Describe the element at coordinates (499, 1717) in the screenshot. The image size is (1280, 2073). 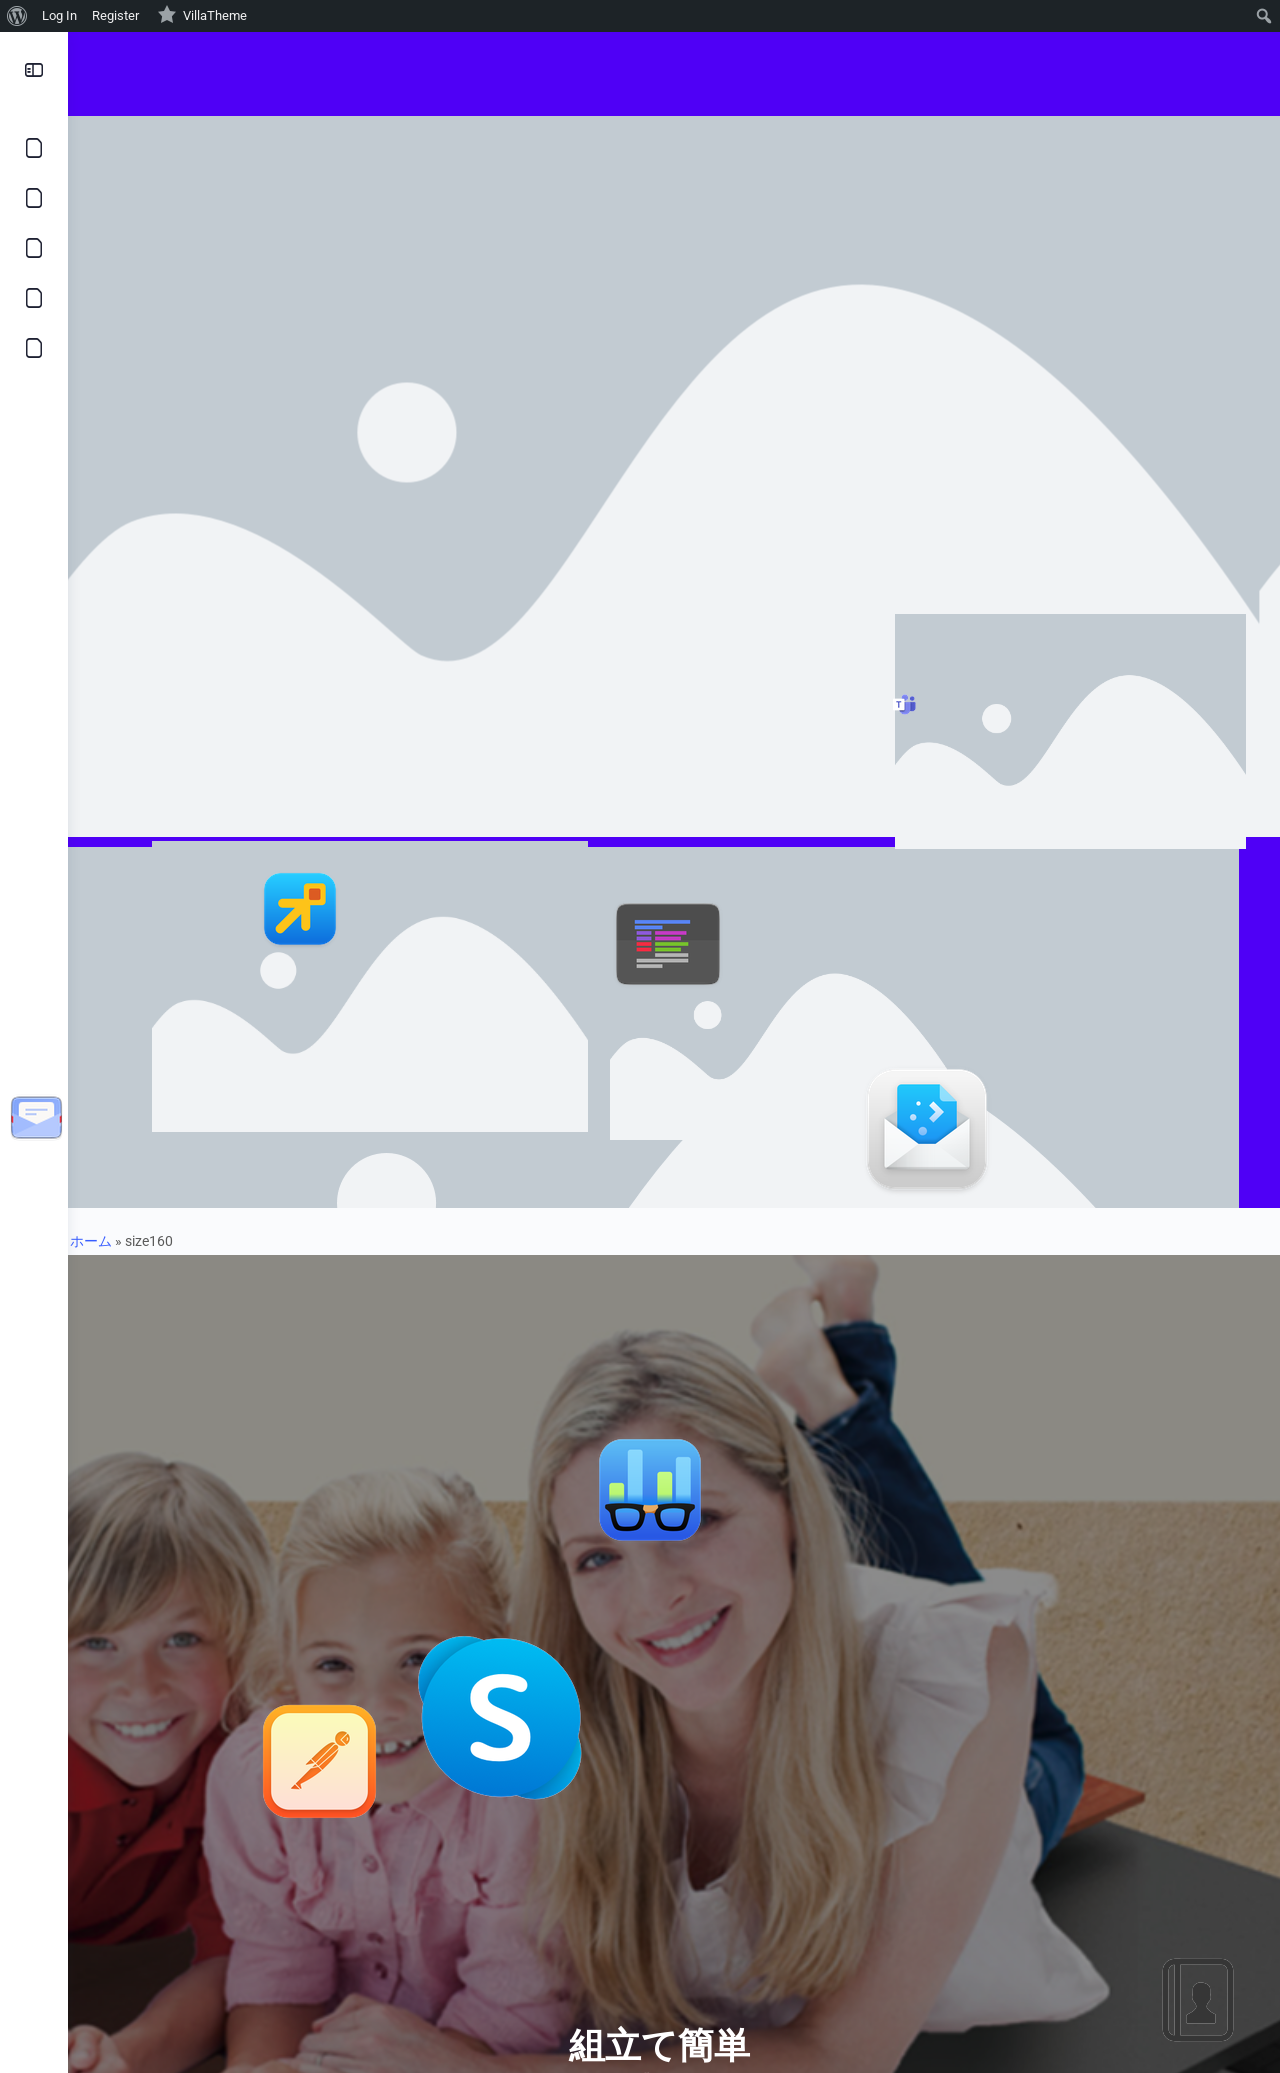
I see `open skype app` at that location.